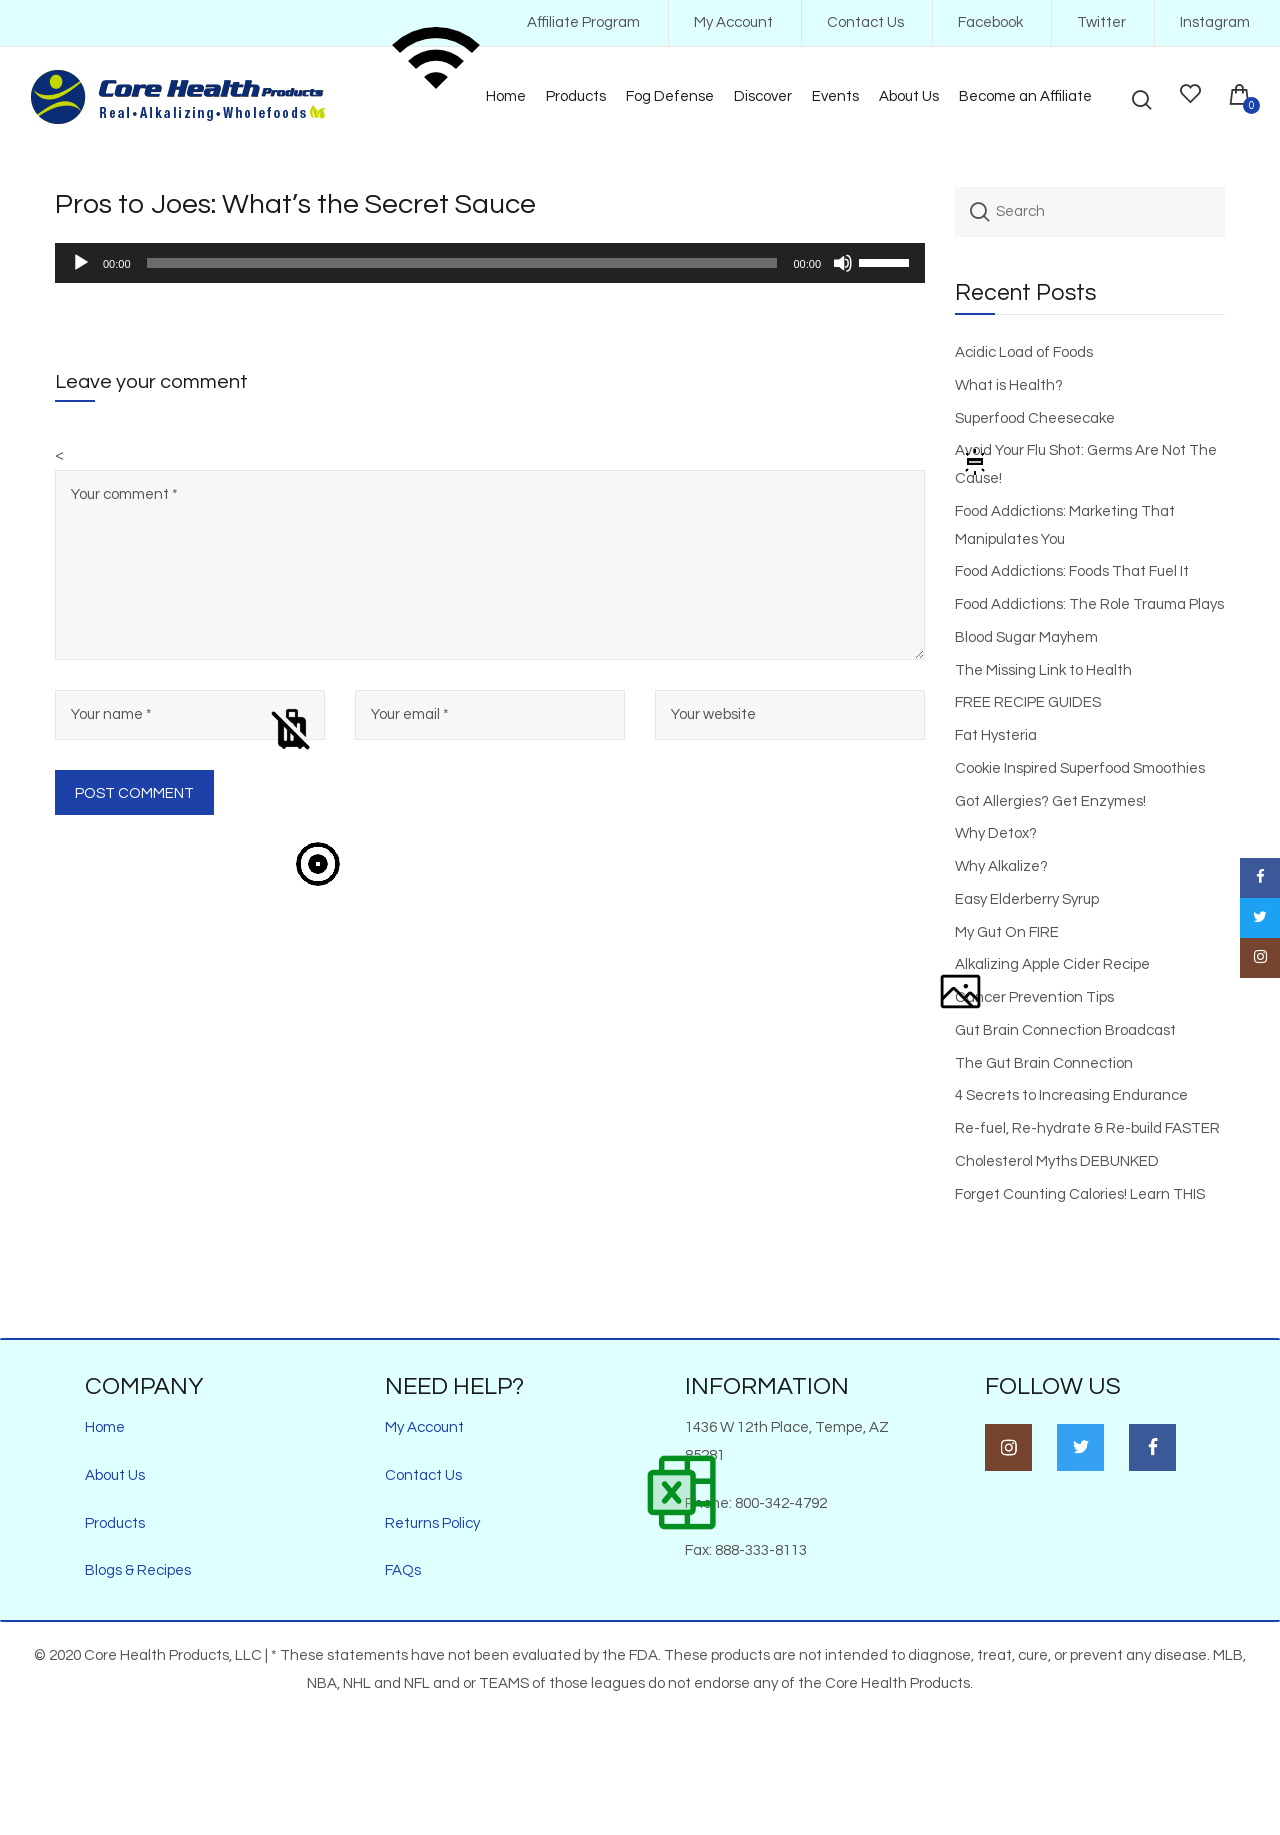 The image size is (1280, 1835). I want to click on no luggage allowed, so click(292, 729).